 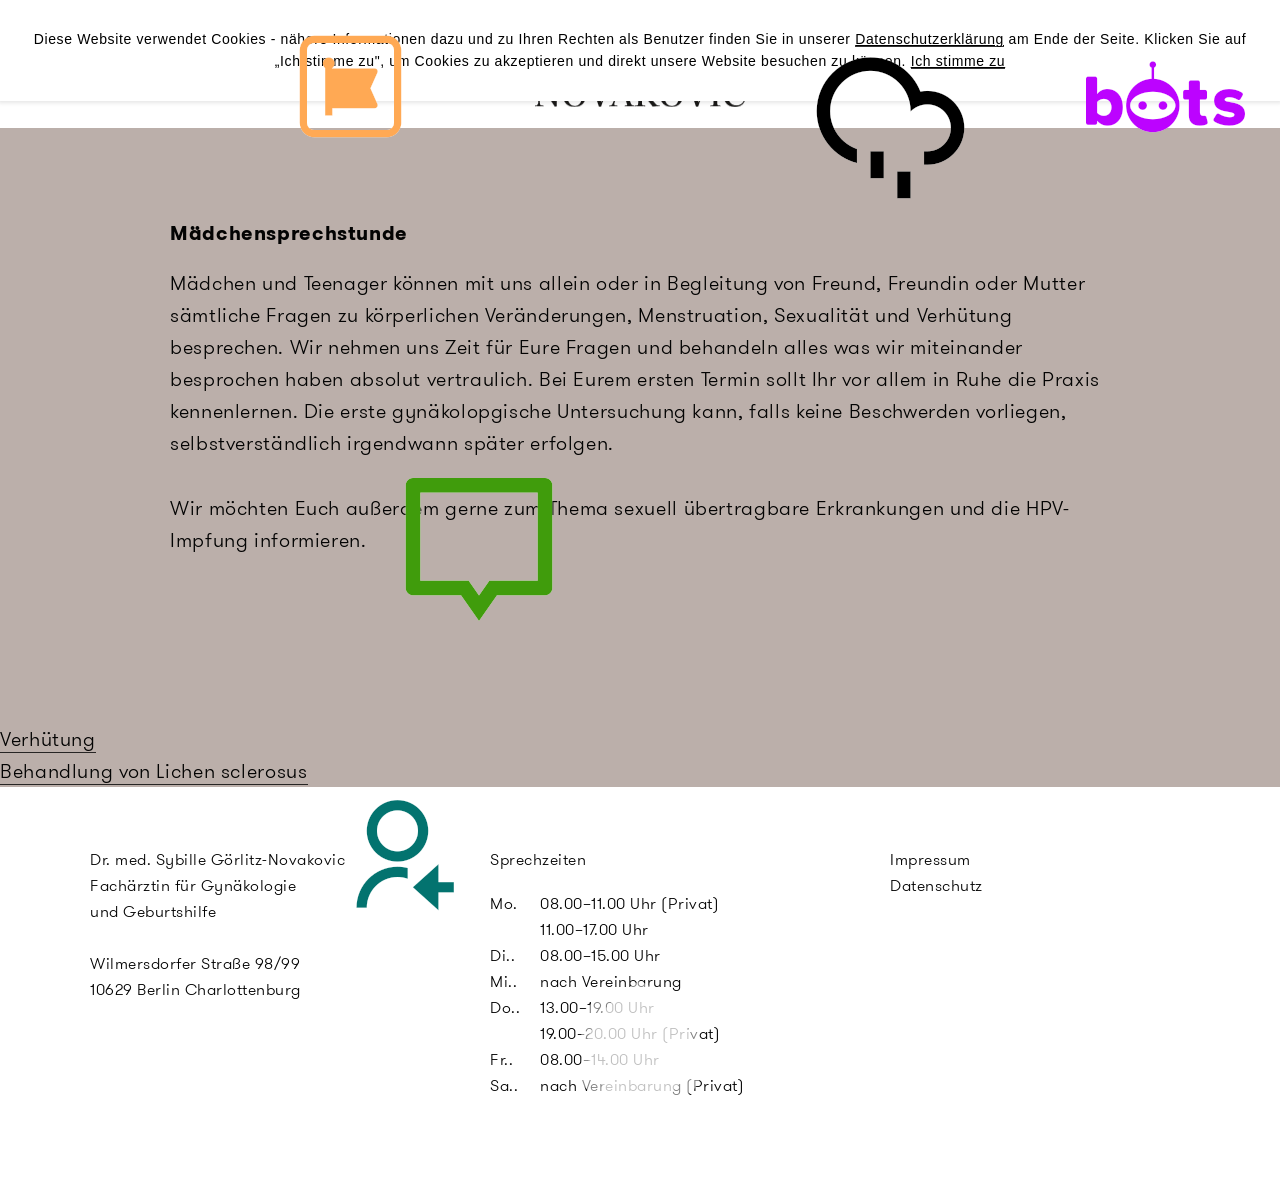 What do you see at coordinates (350, 86) in the screenshot?
I see `font awesome brand logo` at bounding box center [350, 86].